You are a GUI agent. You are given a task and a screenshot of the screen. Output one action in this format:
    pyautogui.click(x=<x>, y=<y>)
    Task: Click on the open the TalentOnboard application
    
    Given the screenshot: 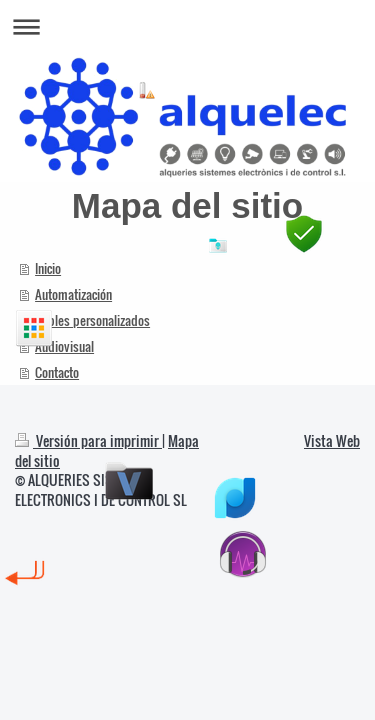 What is the action you would take?
    pyautogui.click(x=235, y=498)
    